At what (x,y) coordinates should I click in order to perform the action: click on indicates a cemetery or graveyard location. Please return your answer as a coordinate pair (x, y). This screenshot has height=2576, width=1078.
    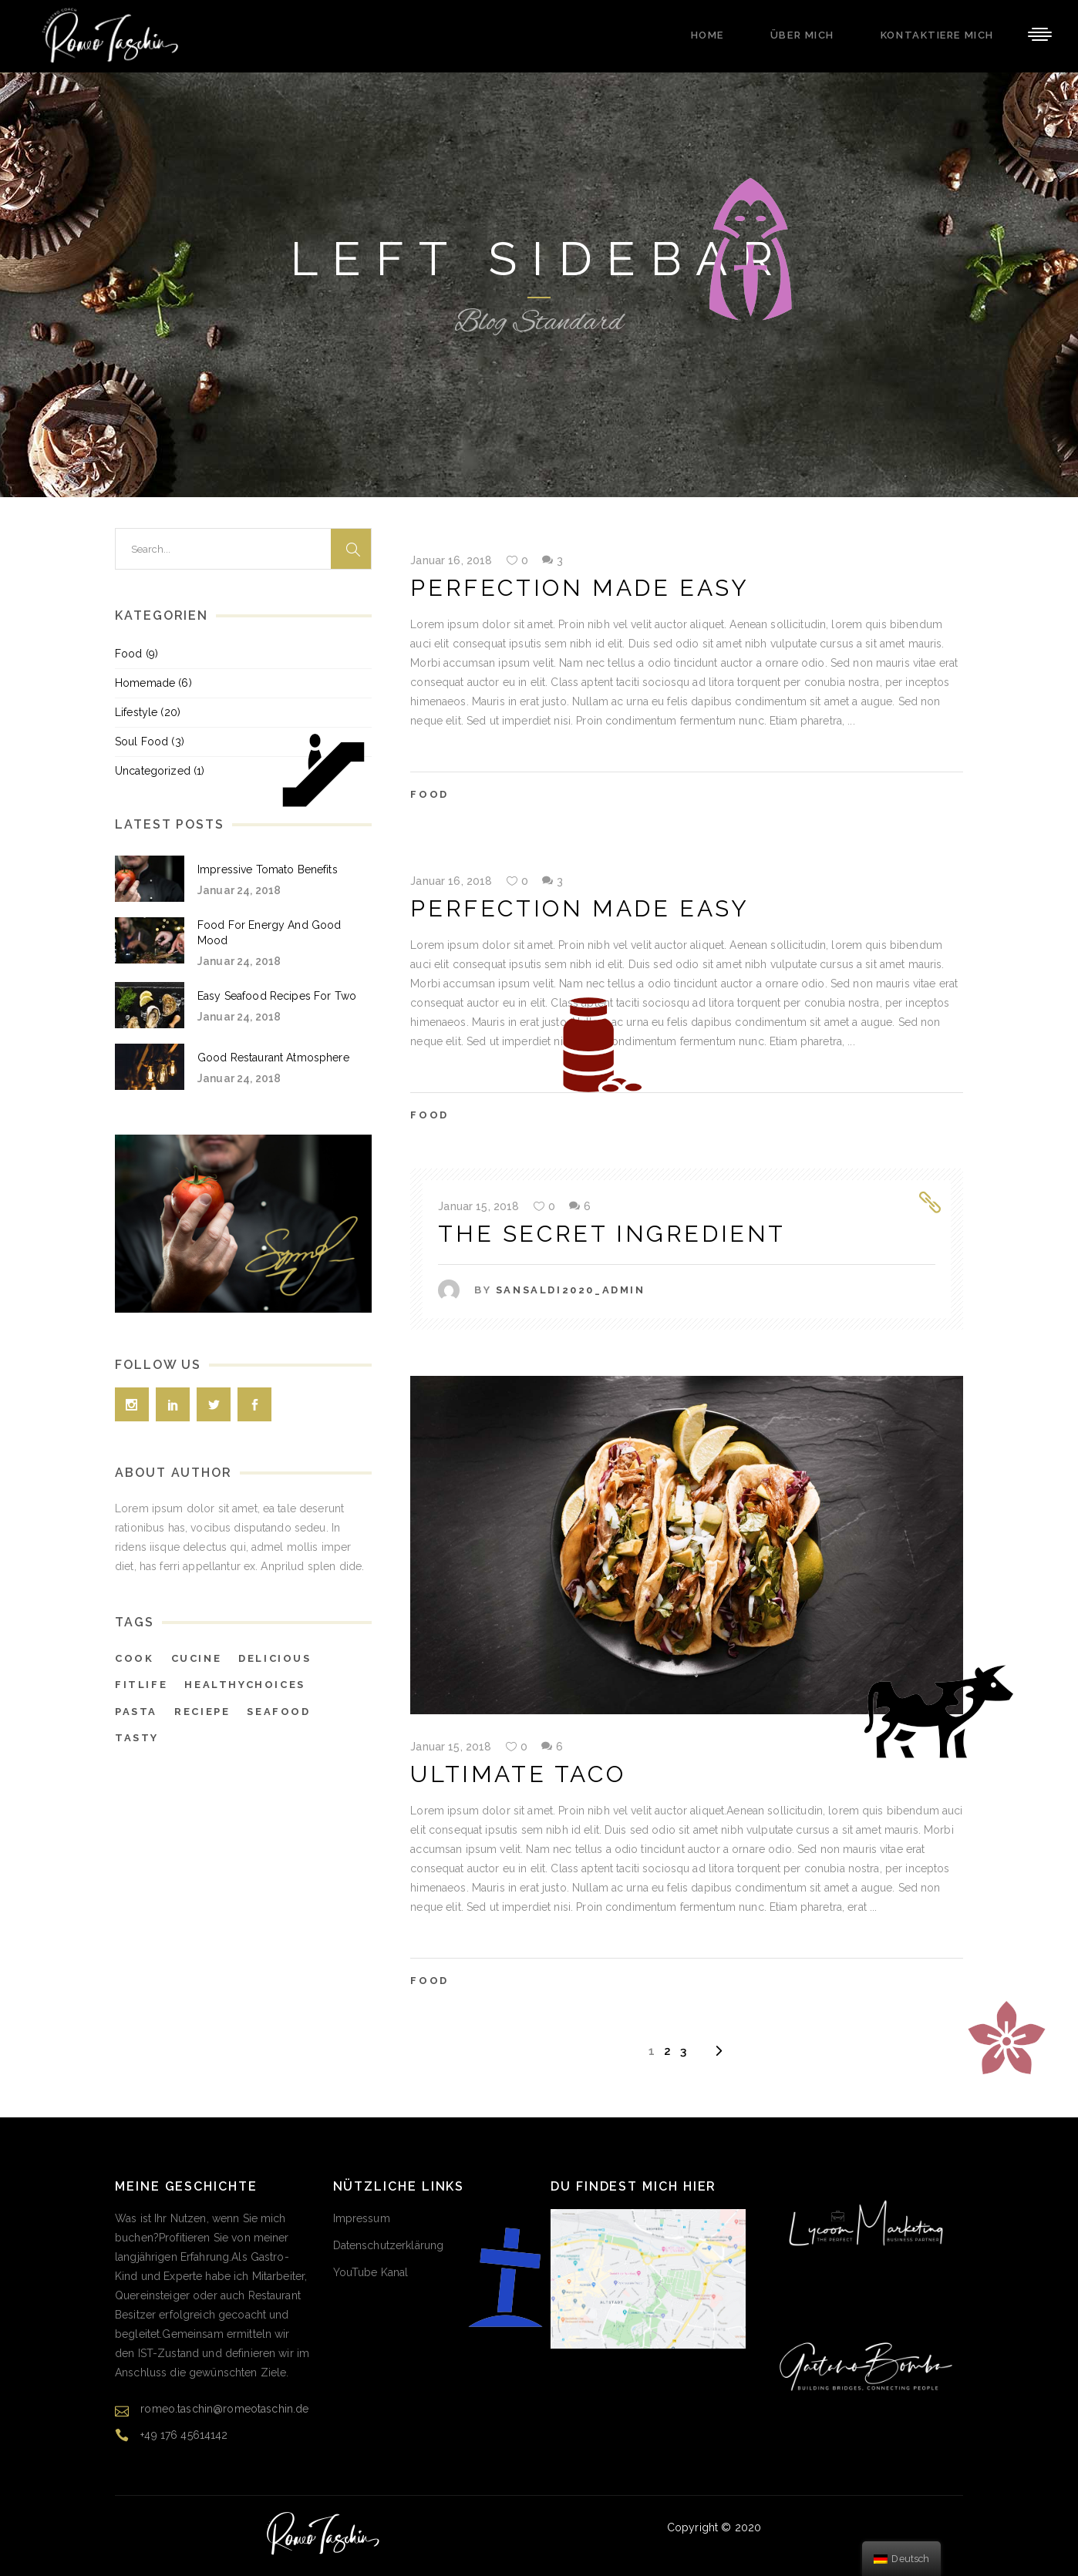
    Looking at the image, I should click on (505, 2277).